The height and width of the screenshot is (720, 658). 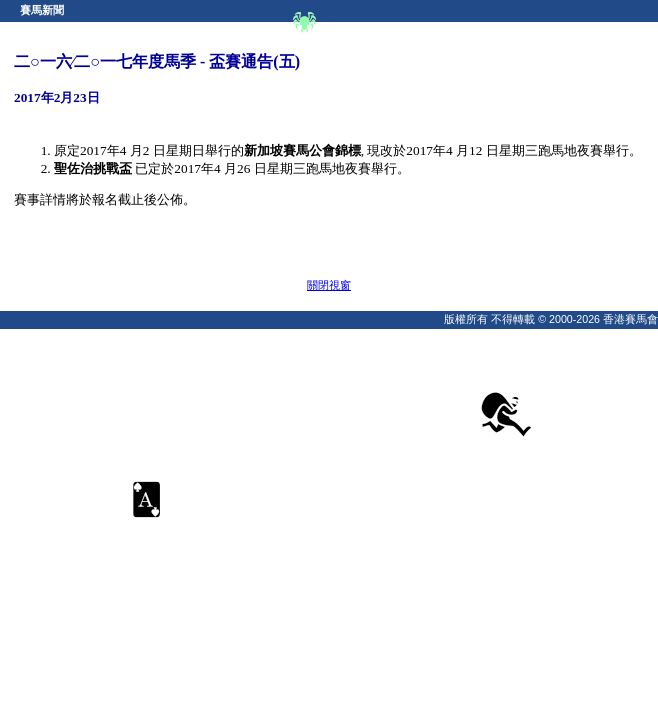 What do you see at coordinates (146, 499) in the screenshot?
I see `access card games or solitaire` at bounding box center [146, 499].